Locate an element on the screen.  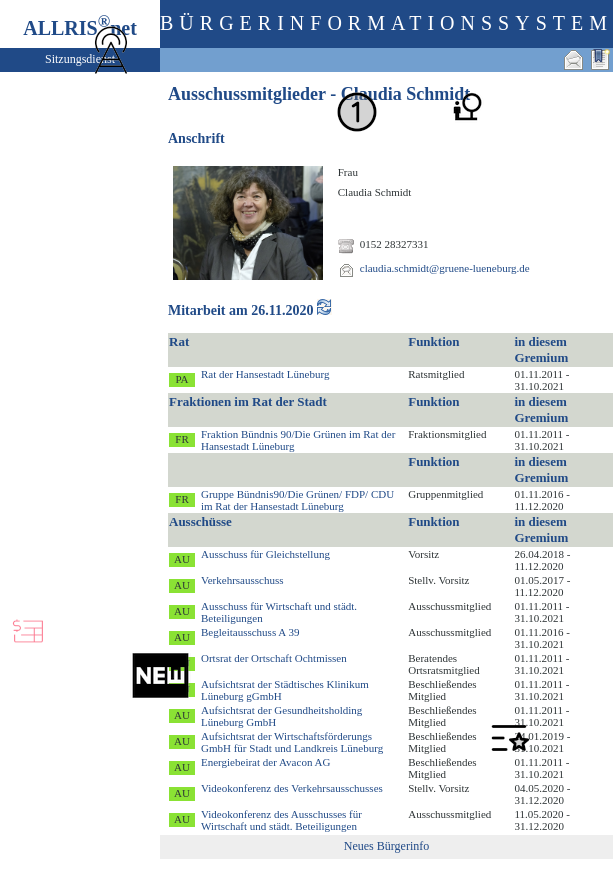
view invoice details is located at coordinates (28, 631).